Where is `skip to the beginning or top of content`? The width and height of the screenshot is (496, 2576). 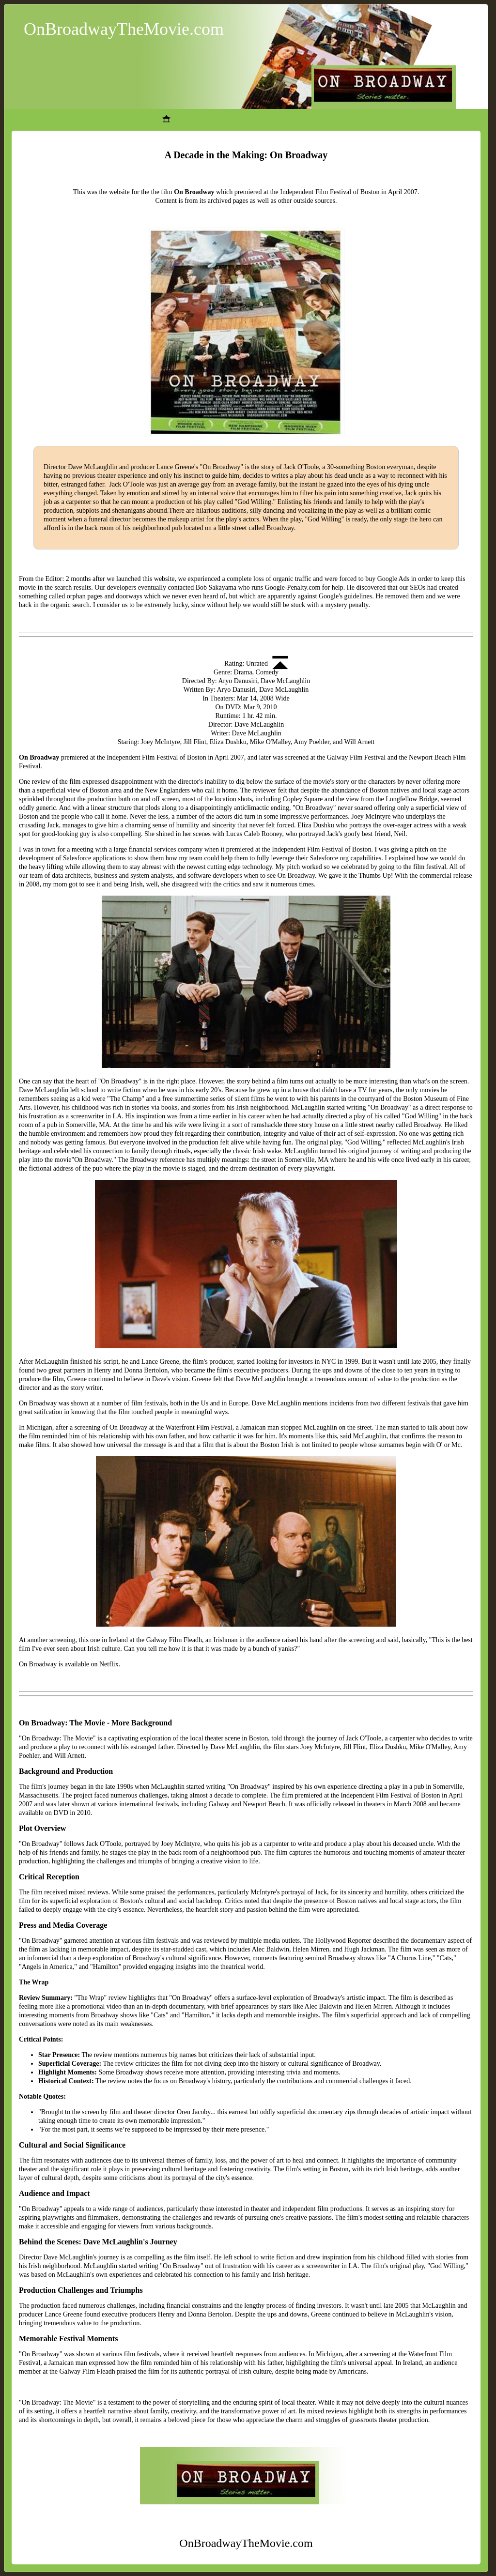 skip to the beginning or top of content is located at coordinates (280, 662).